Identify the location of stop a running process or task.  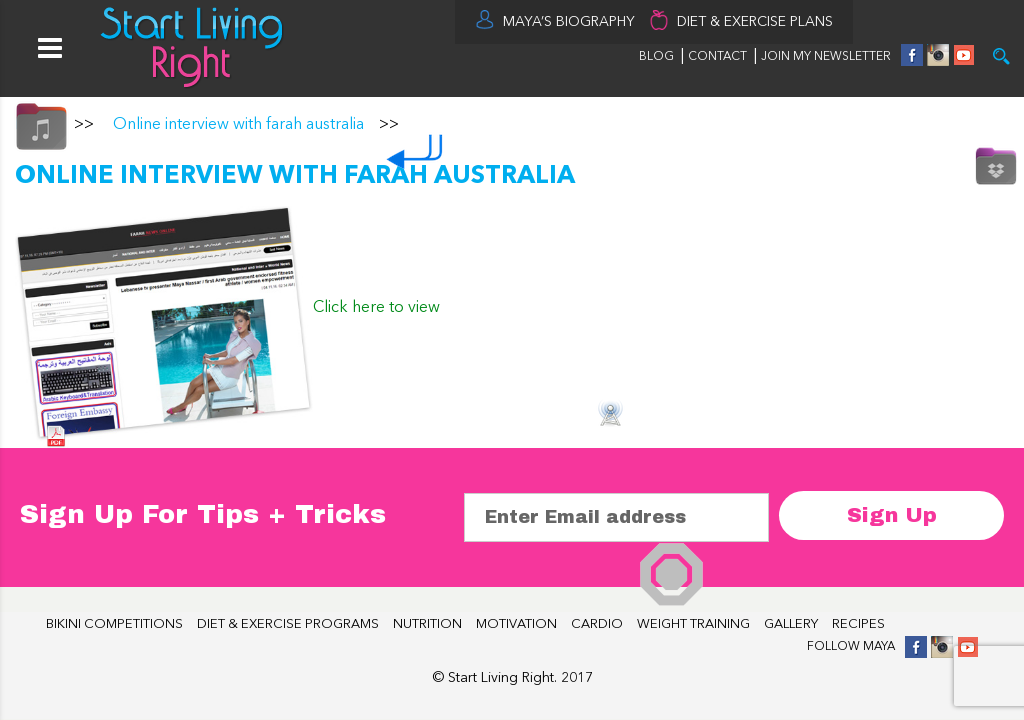
(671, 574).